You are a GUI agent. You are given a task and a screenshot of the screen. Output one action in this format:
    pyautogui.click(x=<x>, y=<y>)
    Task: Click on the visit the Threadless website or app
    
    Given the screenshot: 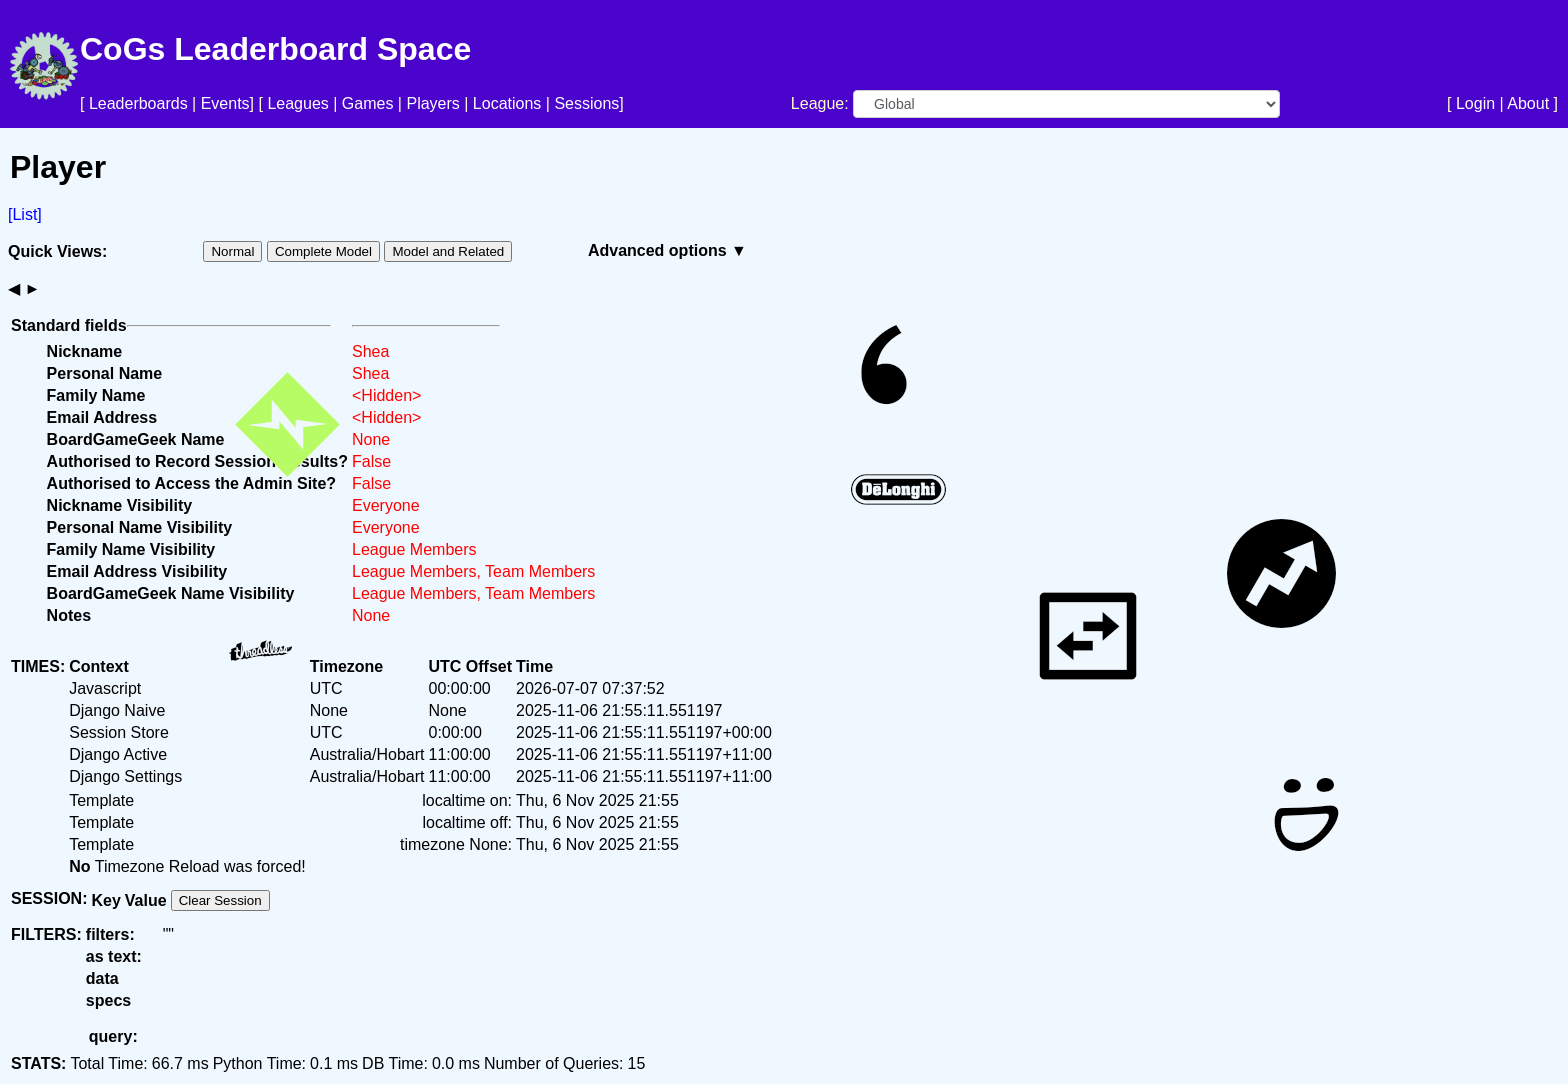 What is the action you would take?
    pyautogui.click(x=260, y=650)
    